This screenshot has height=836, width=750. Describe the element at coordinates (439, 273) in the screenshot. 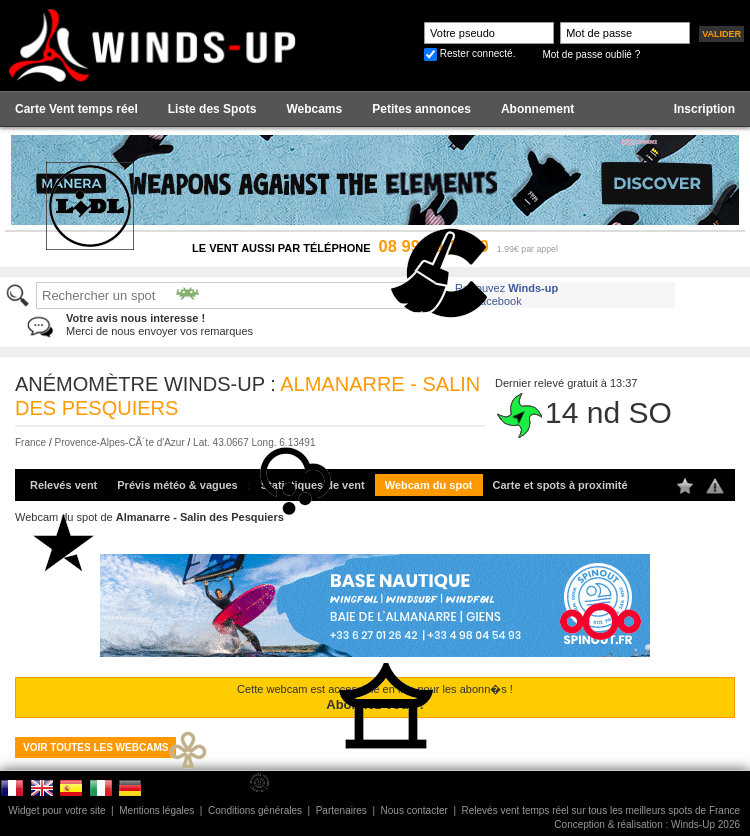

I see `open CCleaner application` at that location.